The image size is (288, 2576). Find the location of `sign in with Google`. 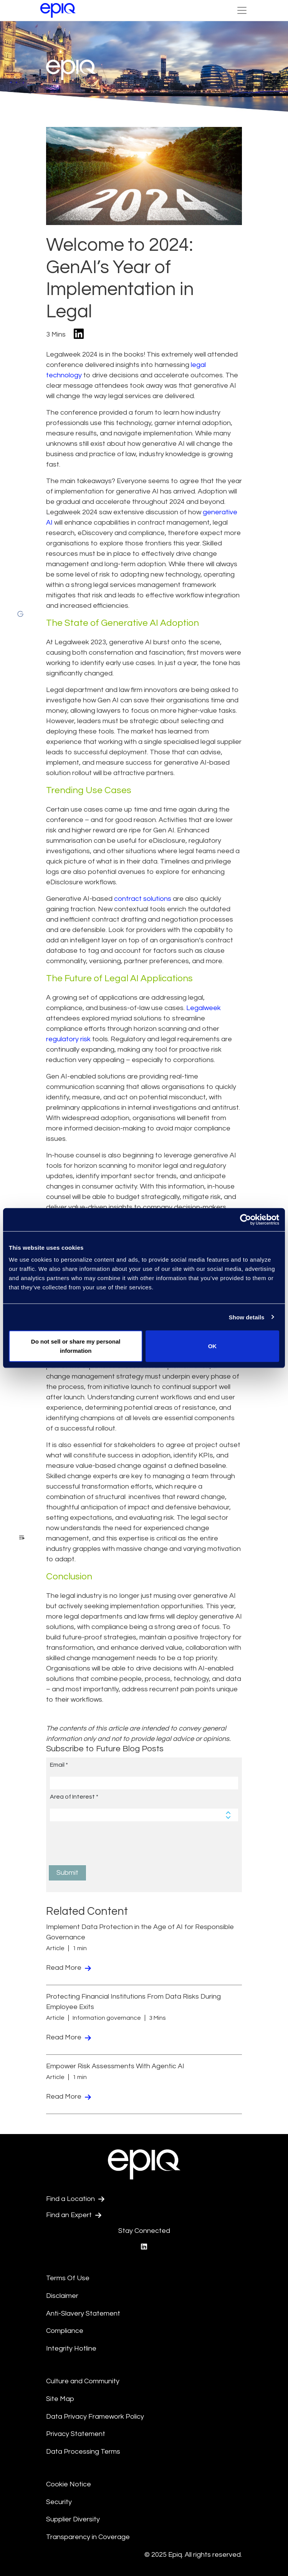

sign in with Google is located at coordinates (20, 614).